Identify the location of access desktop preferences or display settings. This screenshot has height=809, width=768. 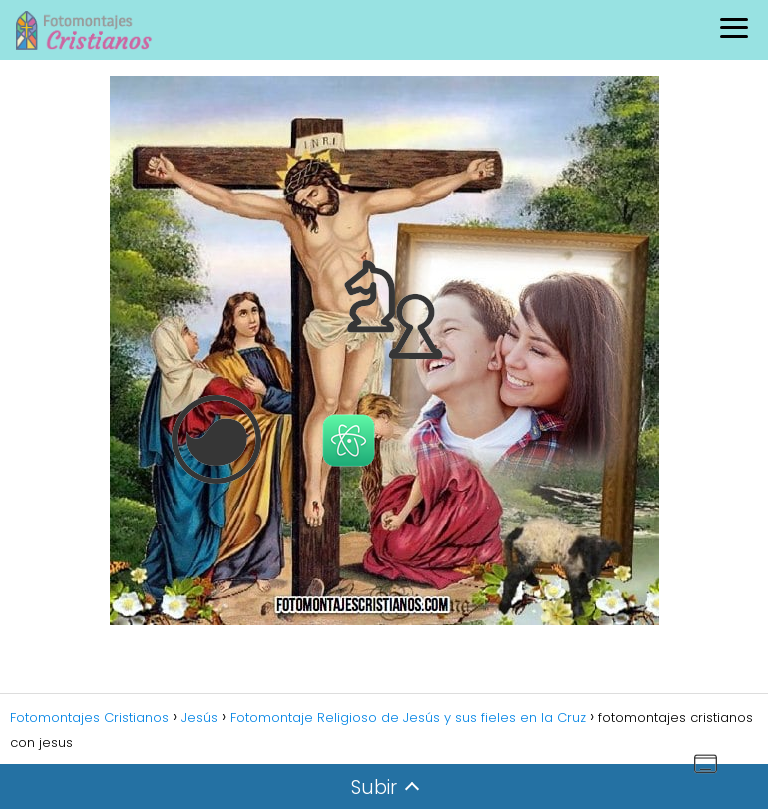
(705, 764).